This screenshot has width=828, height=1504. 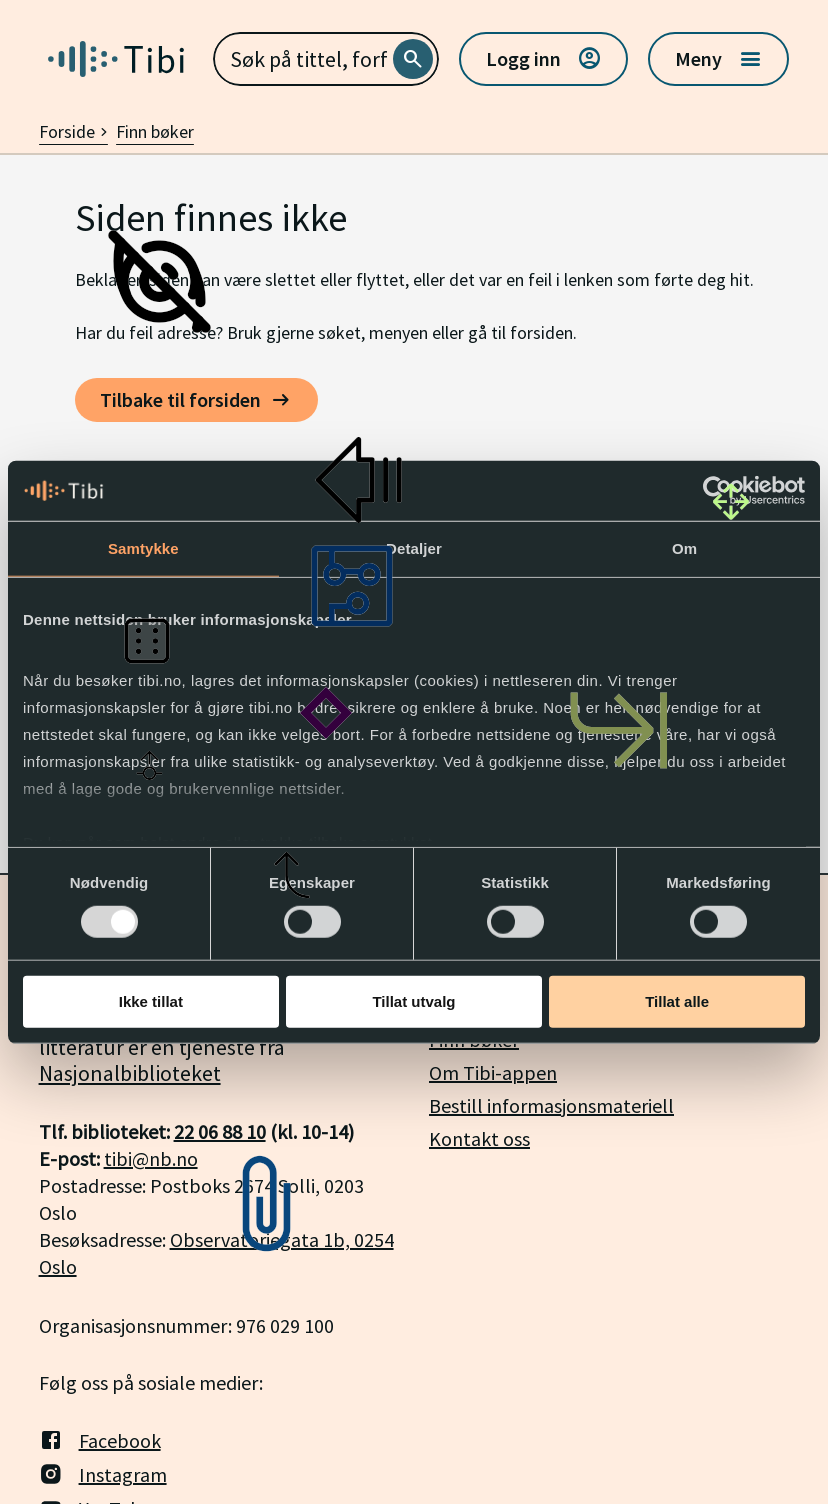 What do you see at coordinates (352, 586) in the screenshot?
I see `view circuit board or hardware-related files` at bounding box center [352, 586].